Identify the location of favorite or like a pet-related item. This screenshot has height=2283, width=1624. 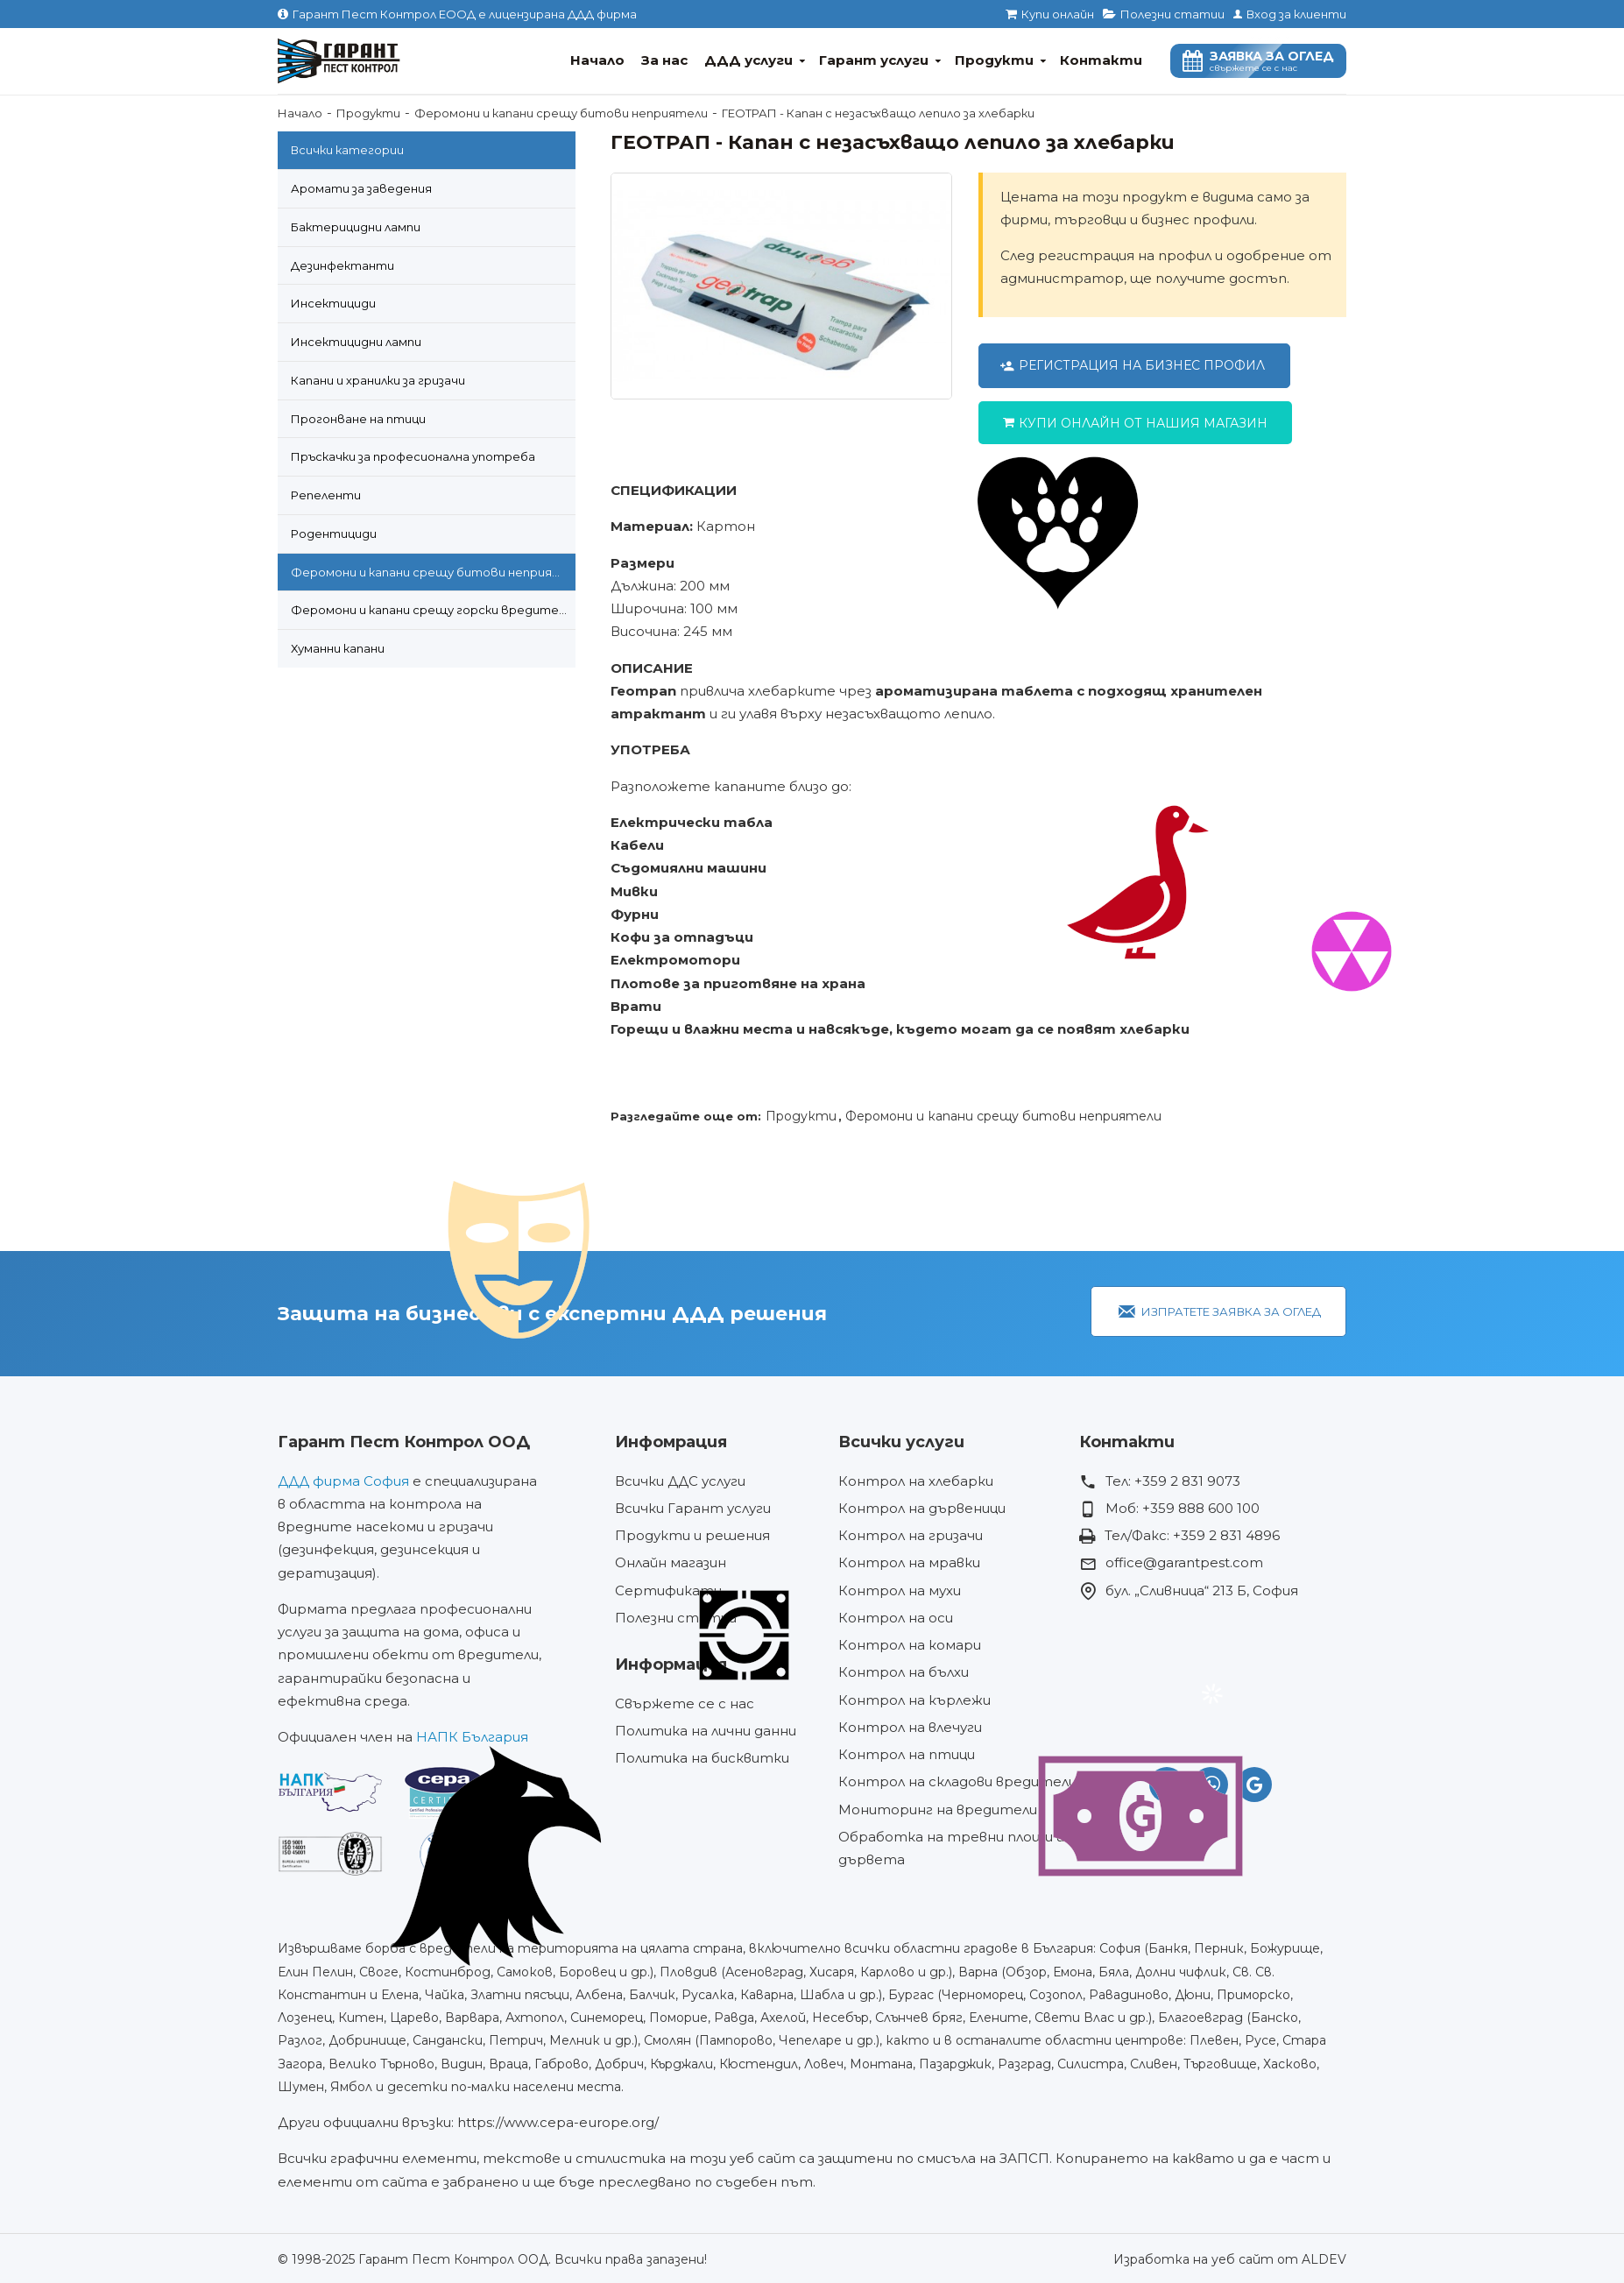
(1057, 534).